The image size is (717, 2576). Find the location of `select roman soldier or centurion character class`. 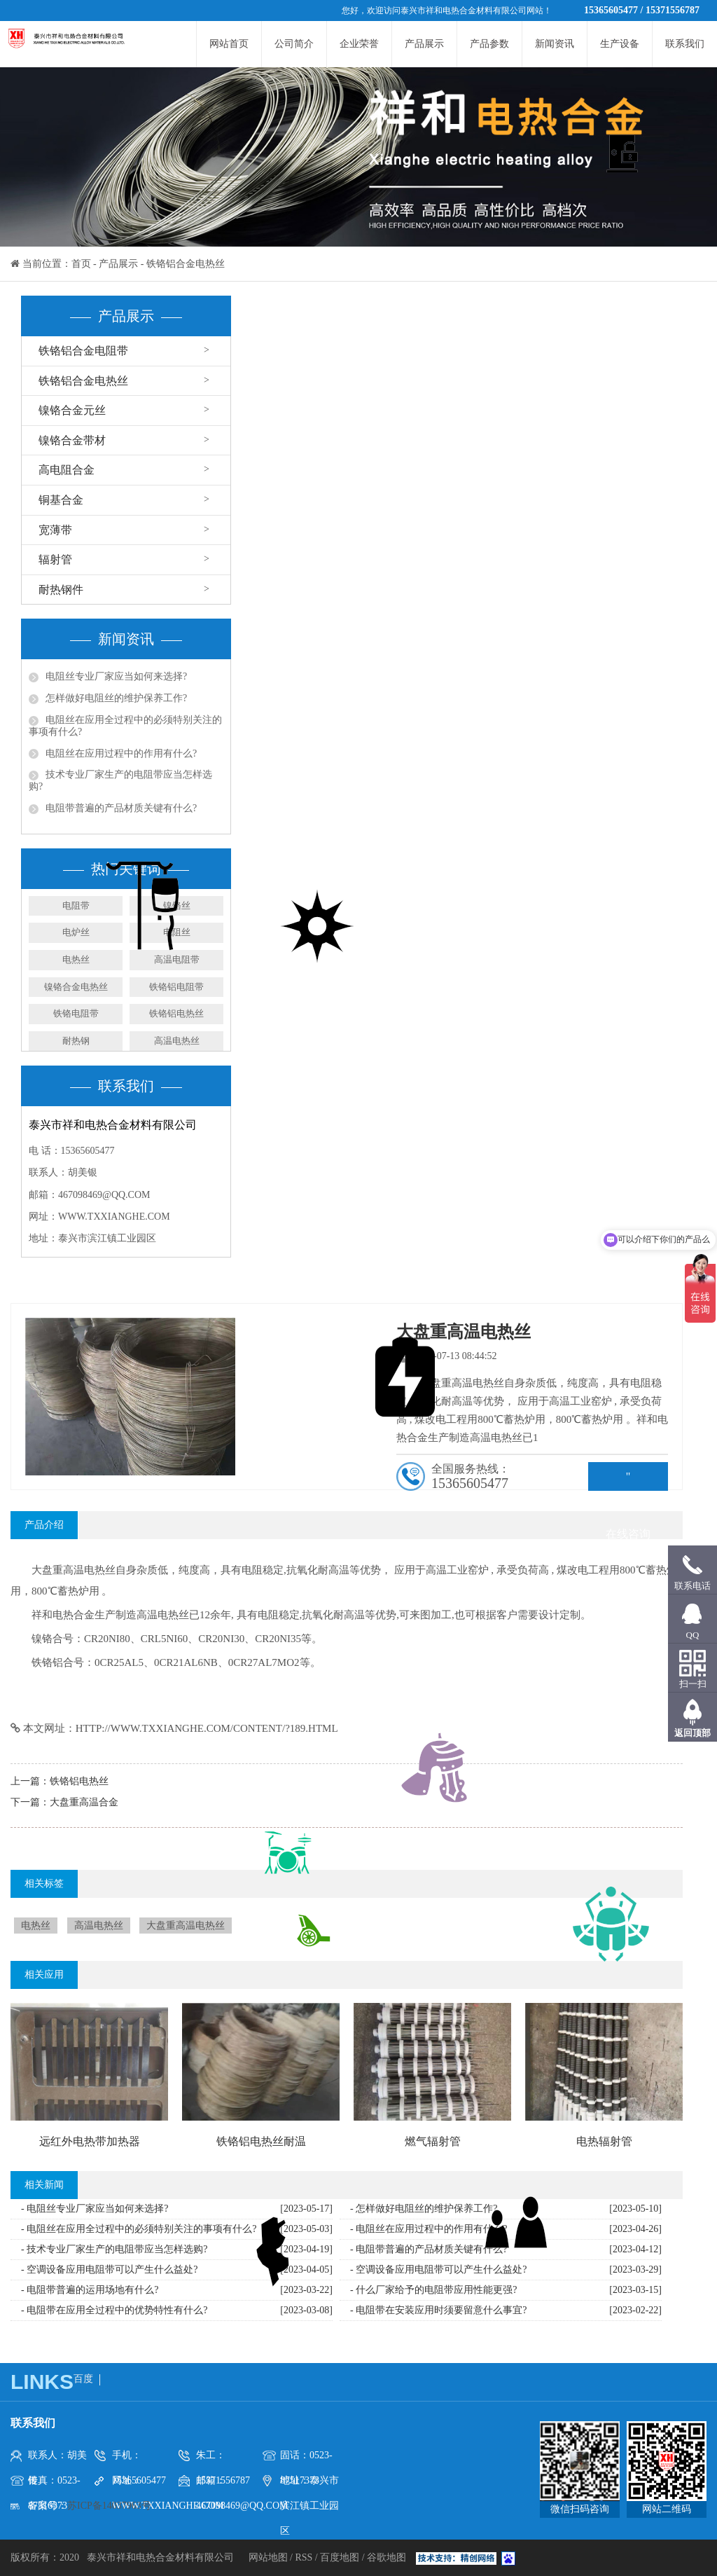

select roman soldier or centurion character class is located at coordinates (434, 1768).